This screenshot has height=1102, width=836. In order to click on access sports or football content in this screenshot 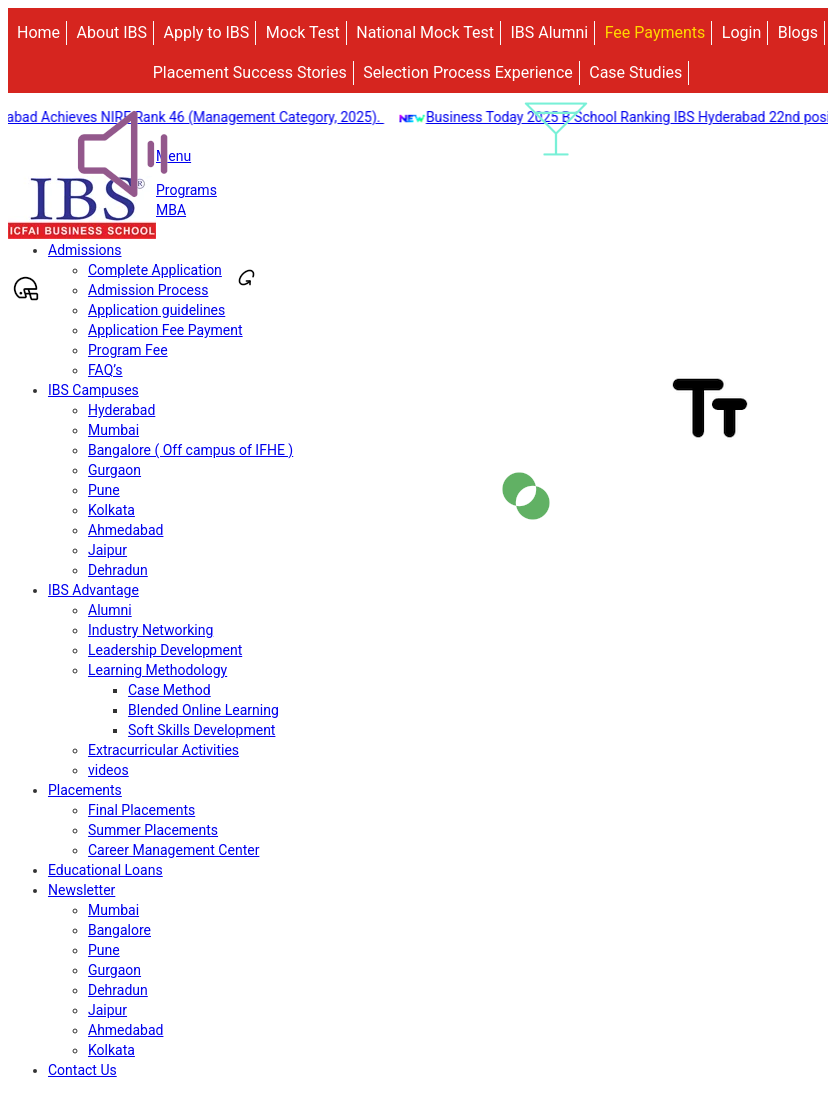, I will do `click(26, 289)`.